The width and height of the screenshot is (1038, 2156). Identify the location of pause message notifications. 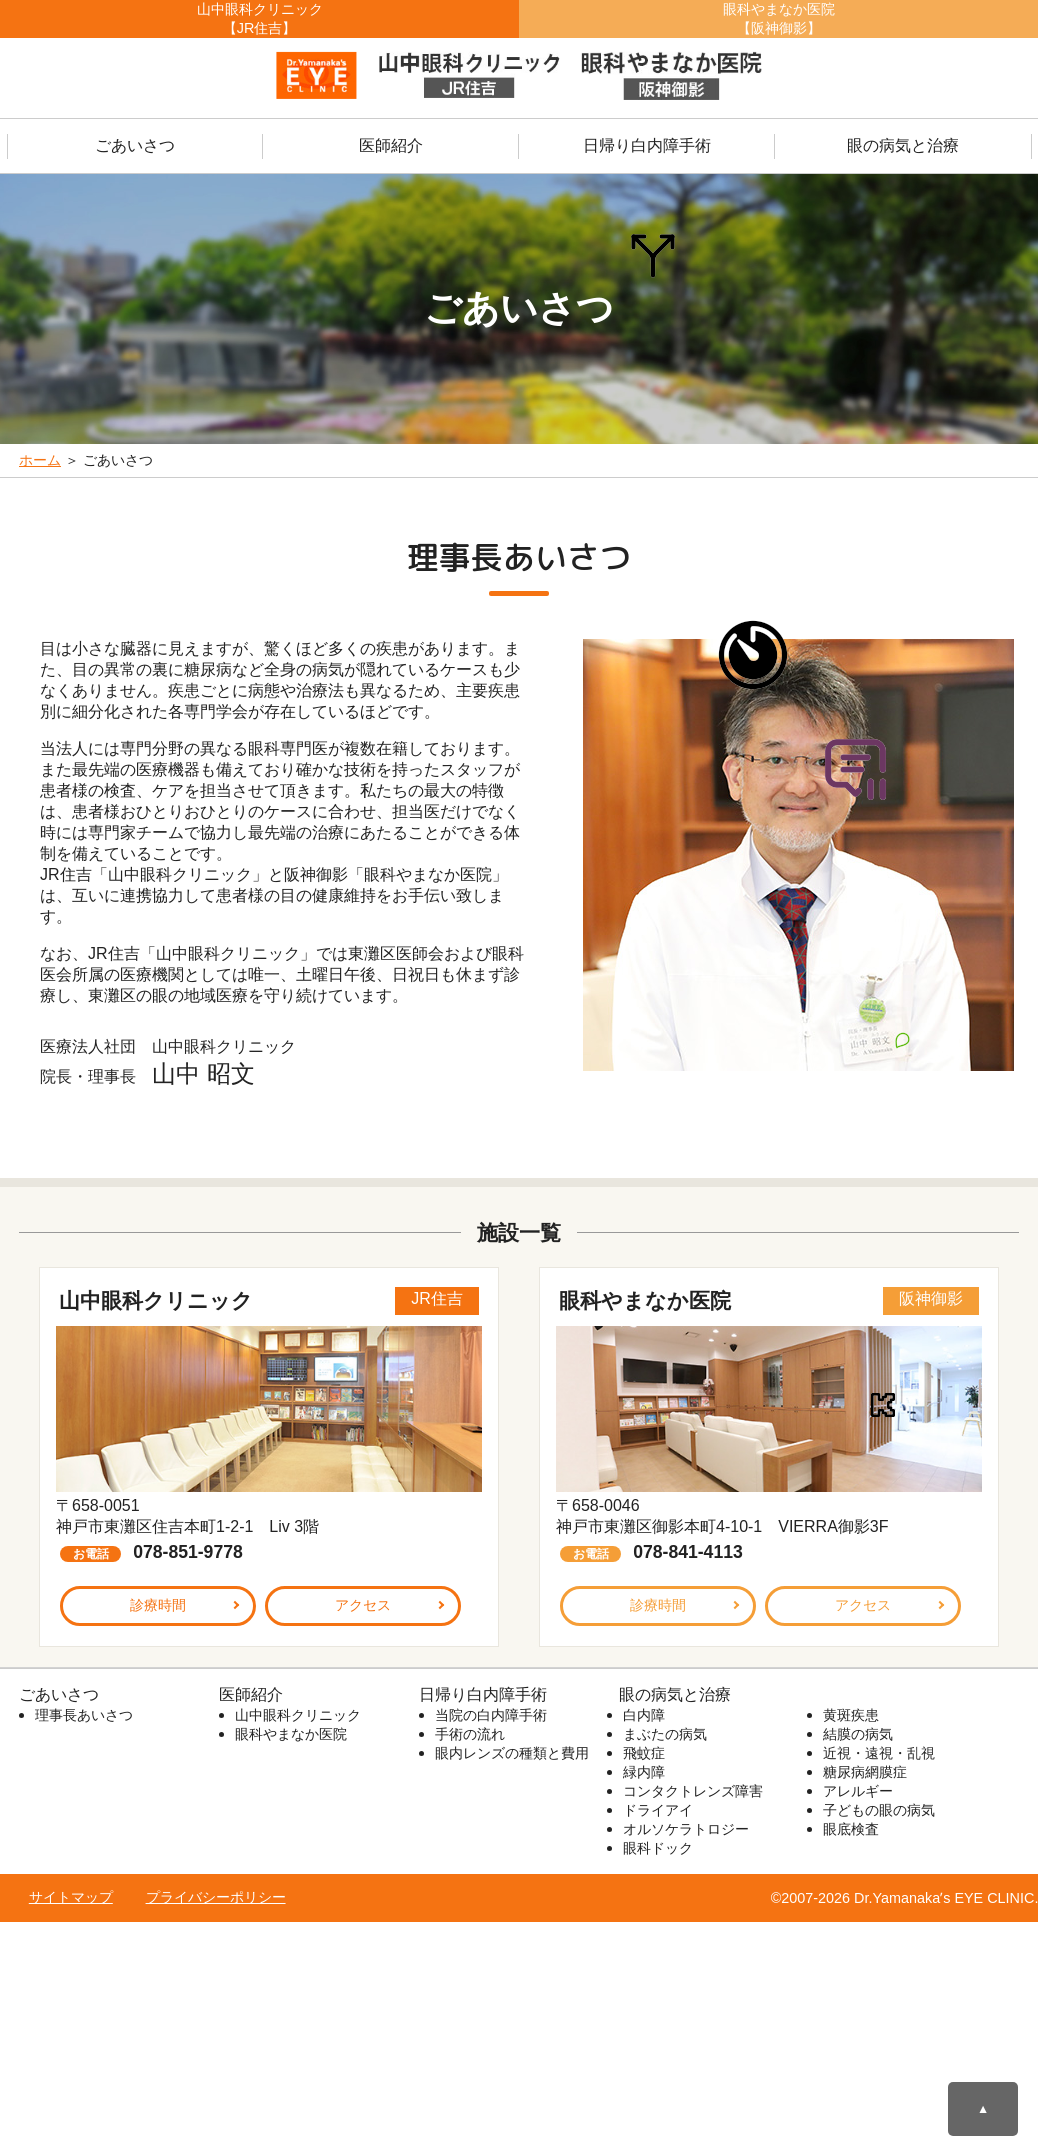
(855, 766).